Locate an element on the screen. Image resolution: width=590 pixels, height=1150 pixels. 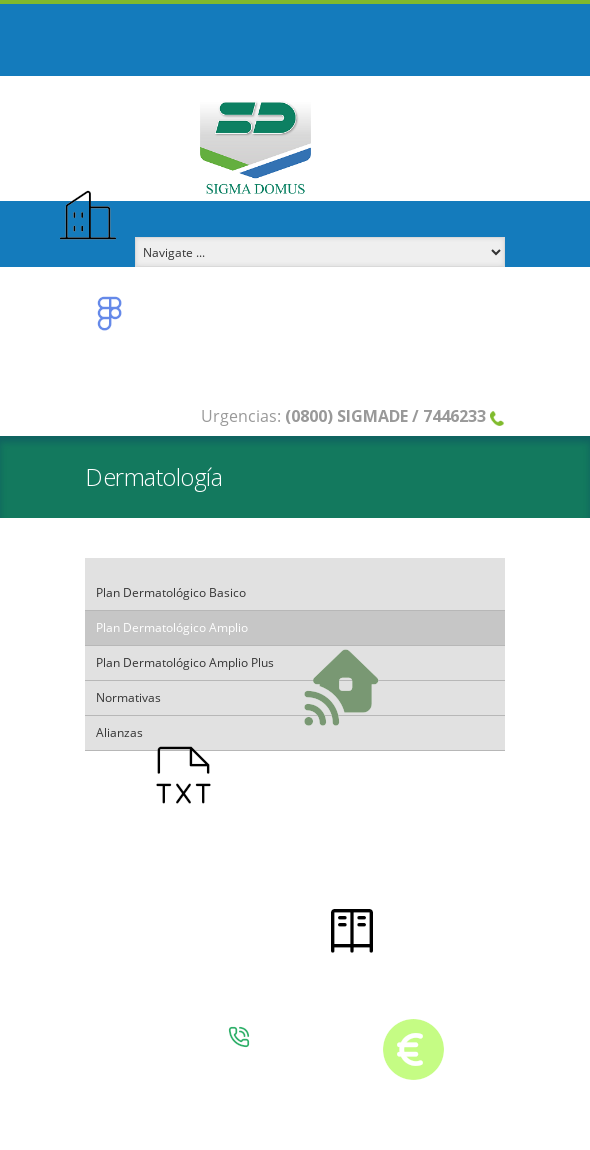
view price or amount in euros is located at coordinates (413, 1049).